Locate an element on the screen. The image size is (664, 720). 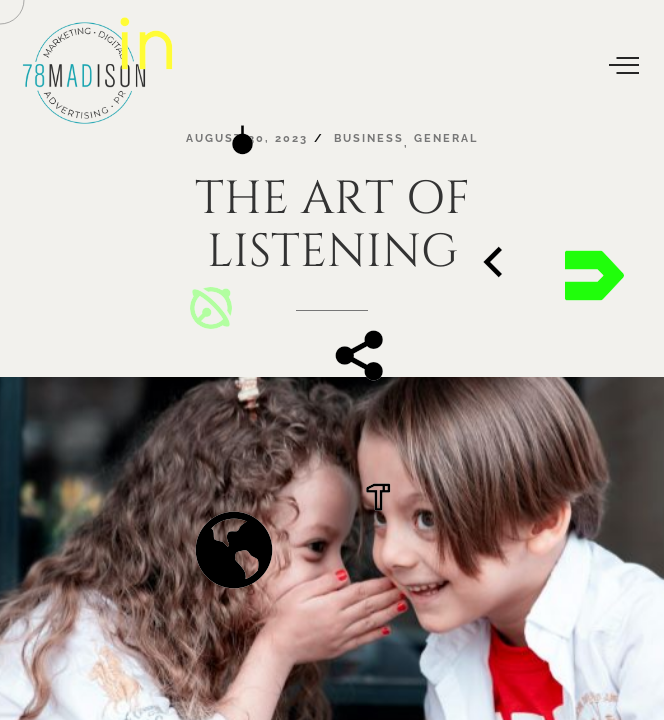
access design or building tools is located at coordinates (378, 496).